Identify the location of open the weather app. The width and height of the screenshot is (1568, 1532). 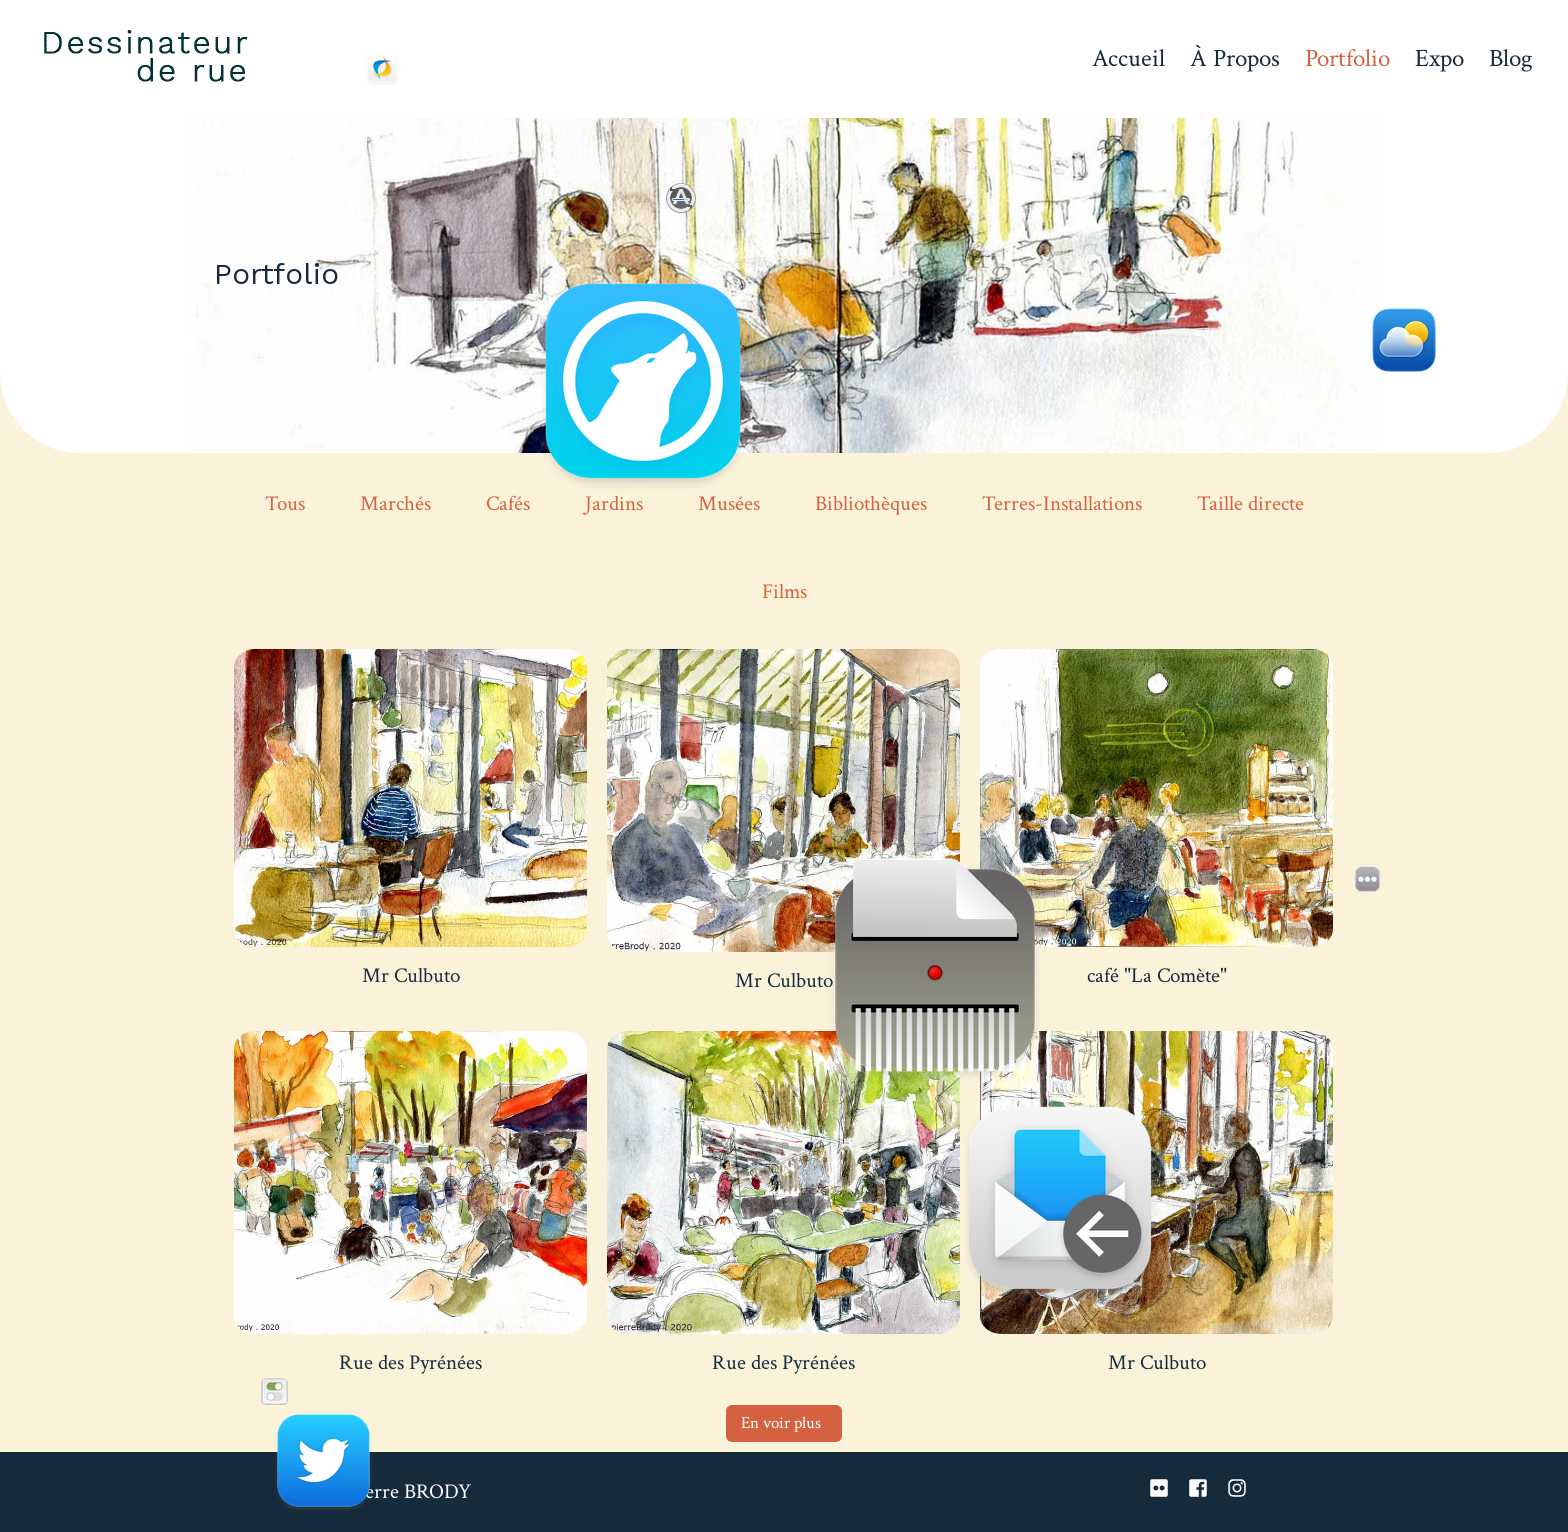
(1404, 340).